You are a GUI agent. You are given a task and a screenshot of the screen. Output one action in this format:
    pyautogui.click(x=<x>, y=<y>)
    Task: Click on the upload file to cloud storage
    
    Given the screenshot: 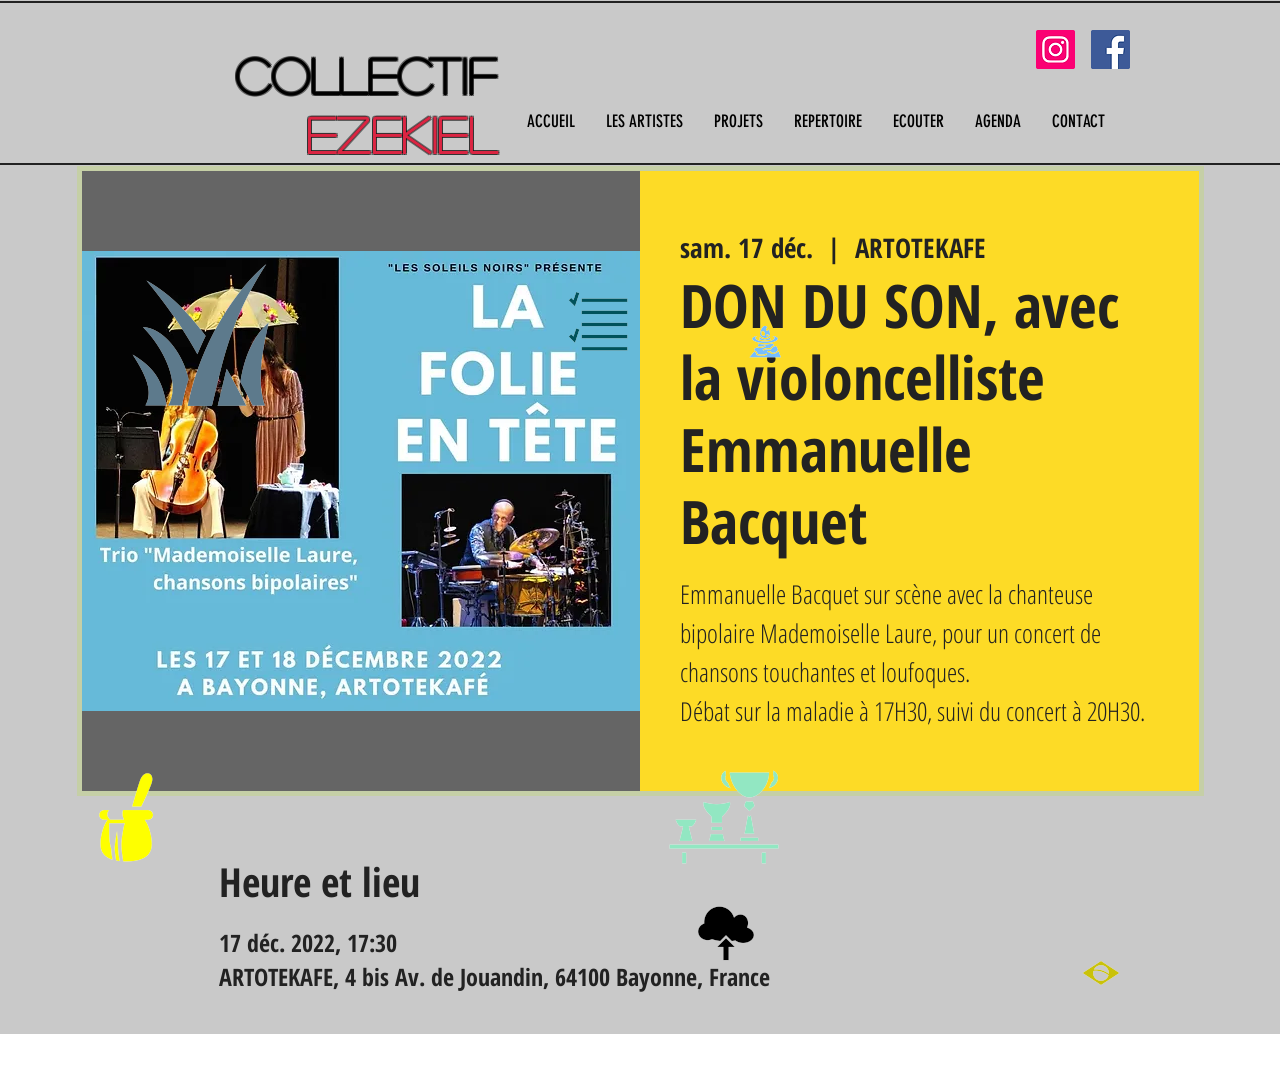 What is the action you would take?
    pyautogui.click(x=726, y=933)
    